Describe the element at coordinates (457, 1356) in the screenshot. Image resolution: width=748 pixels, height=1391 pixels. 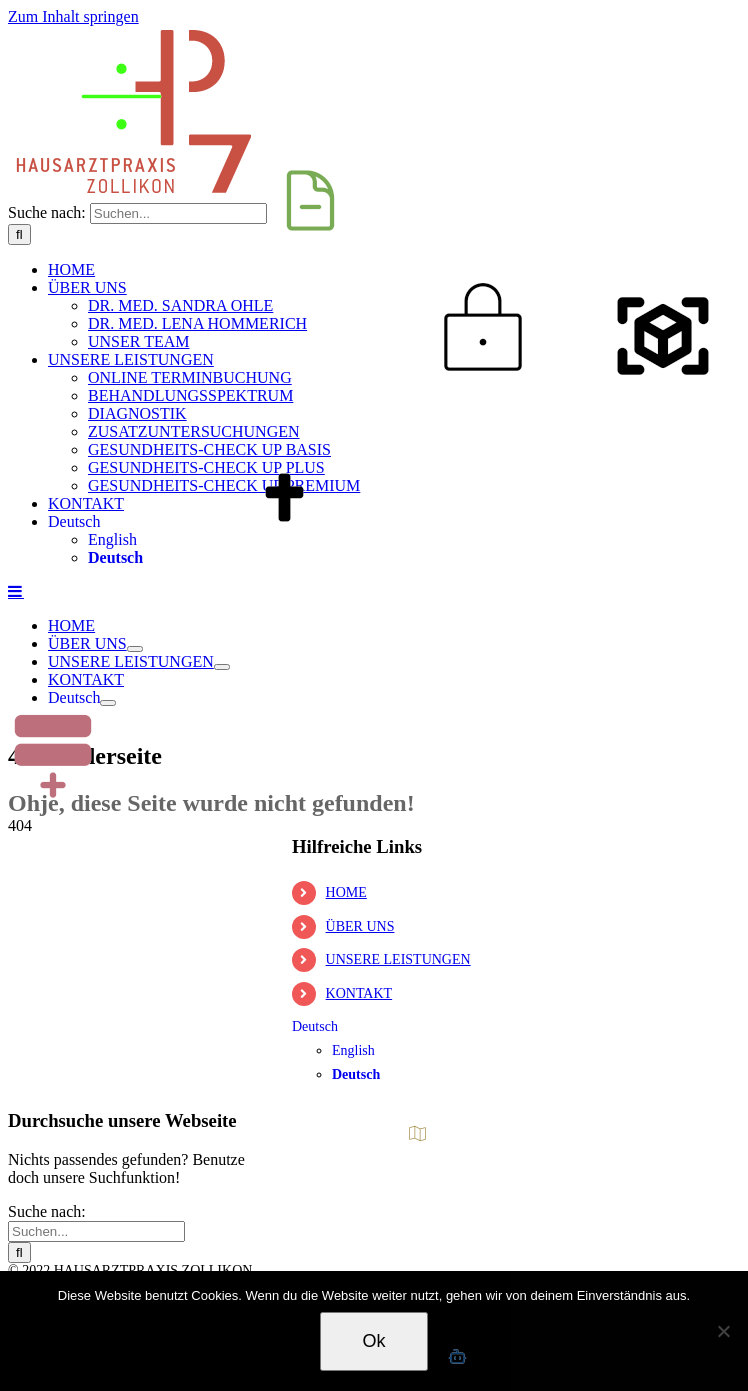
I see `access chatbot or AI assistant` at that location.